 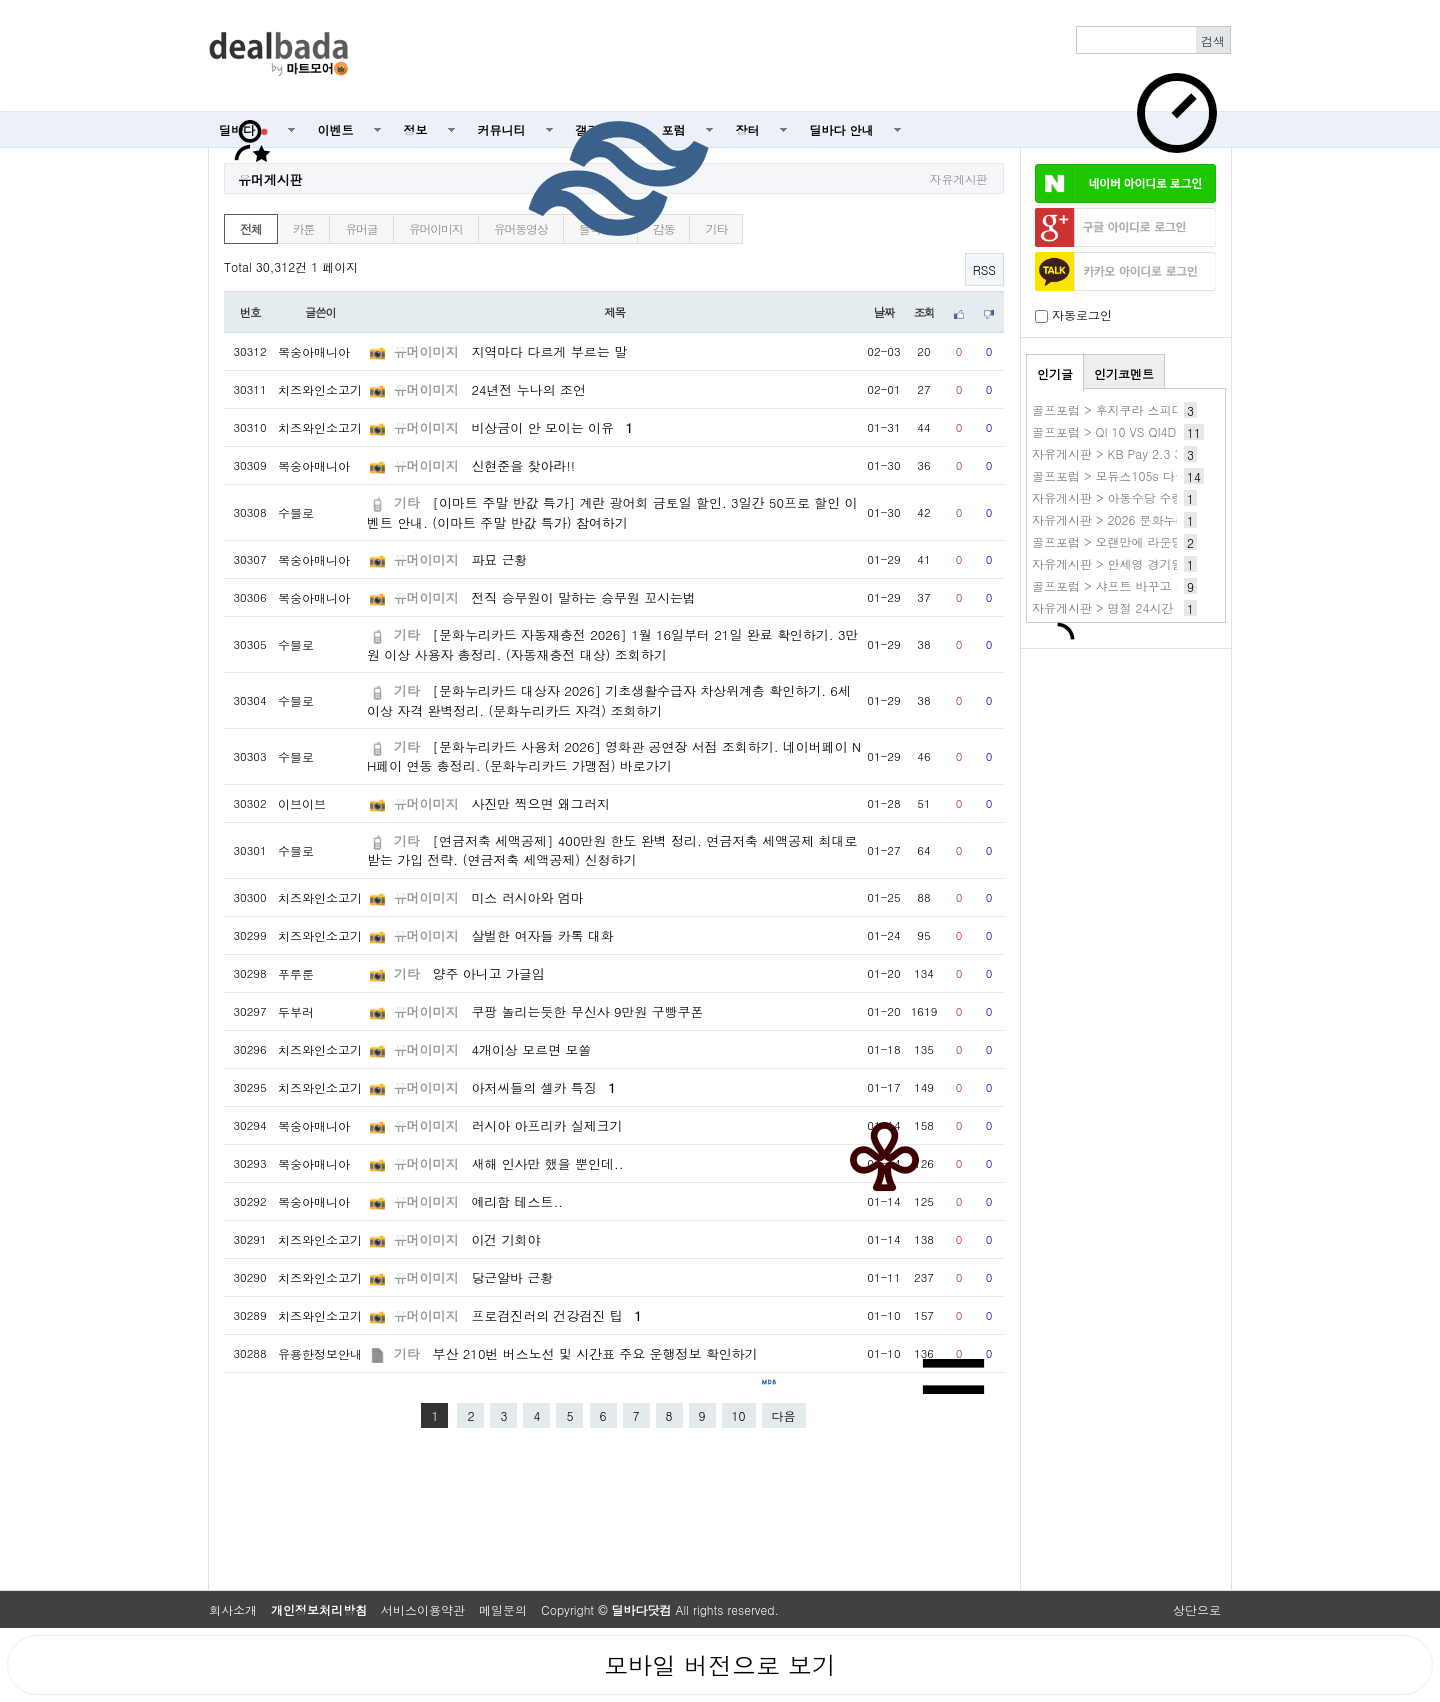 What do you see at coordinates (953, 1376) in the screenshot?
I see `indicates equality or balance between values` at bounding box center [953, 1376].